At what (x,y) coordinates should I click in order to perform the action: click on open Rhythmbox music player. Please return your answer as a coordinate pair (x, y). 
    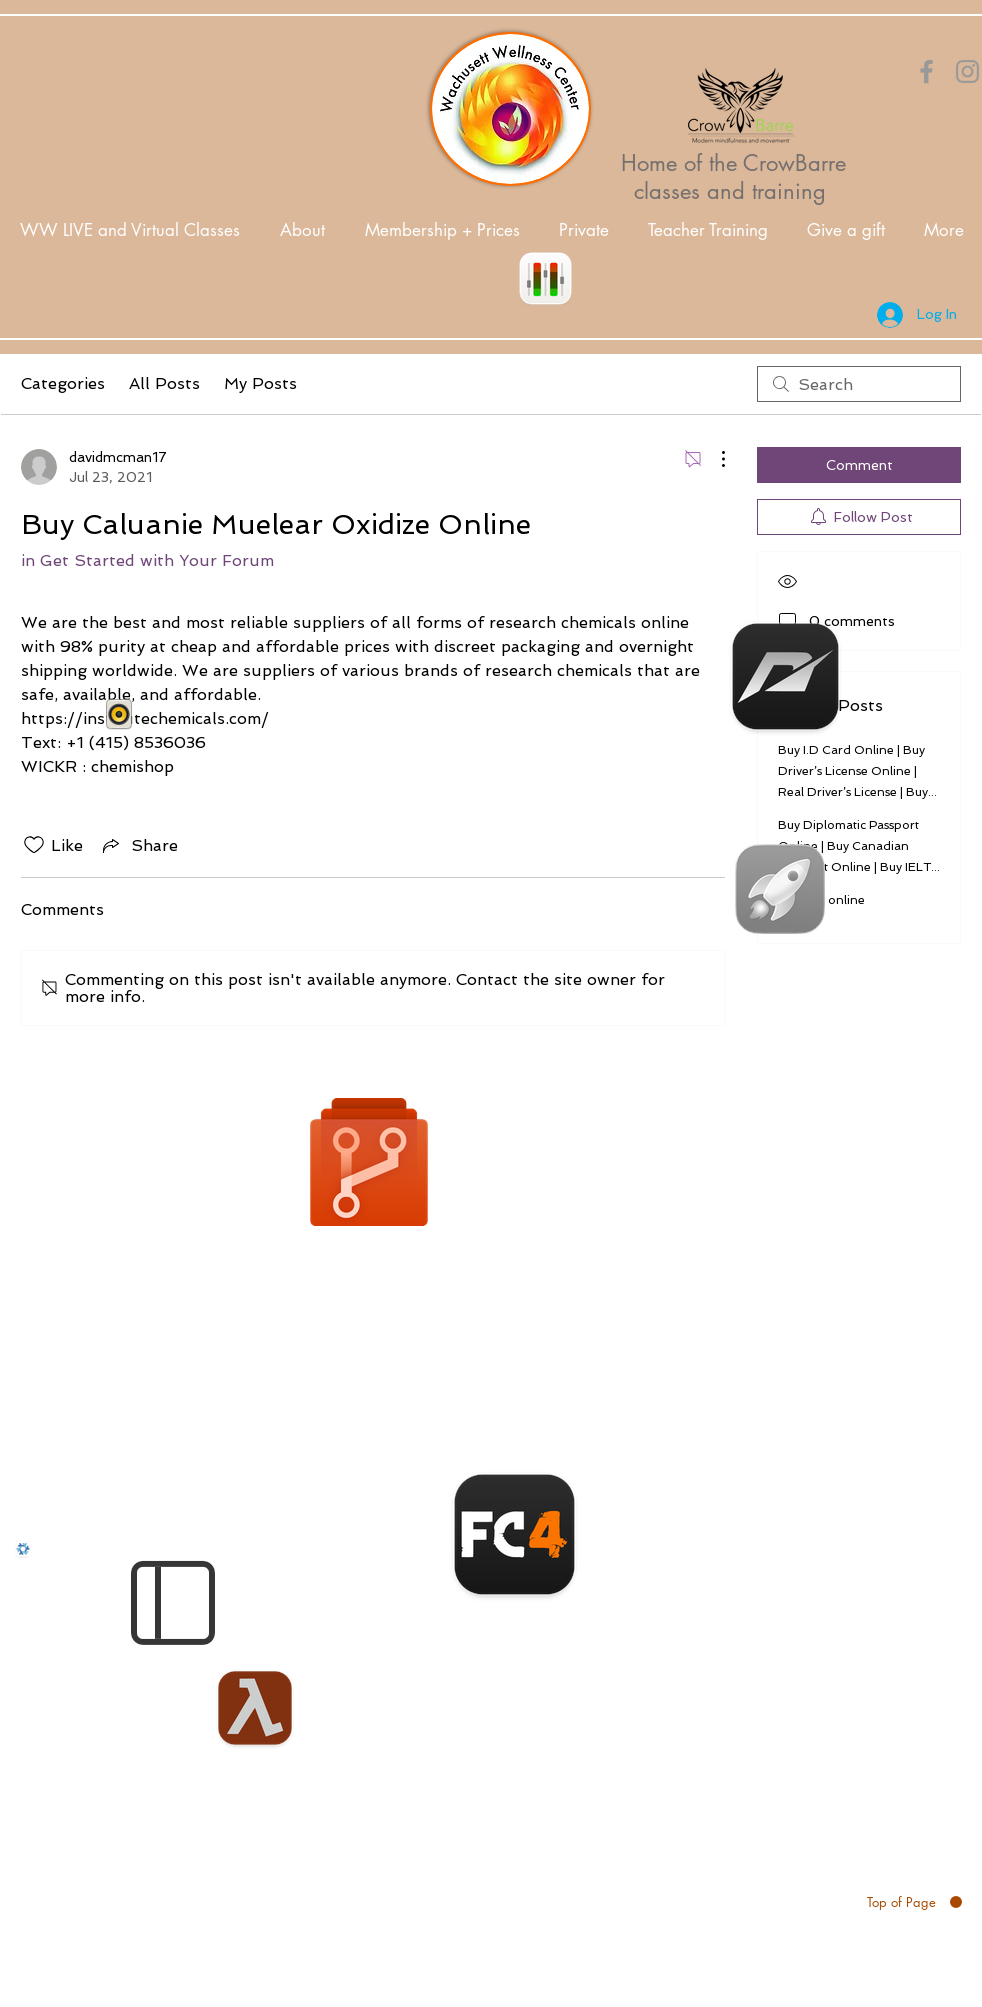
    Looking at the image, I should click on (119, 714).